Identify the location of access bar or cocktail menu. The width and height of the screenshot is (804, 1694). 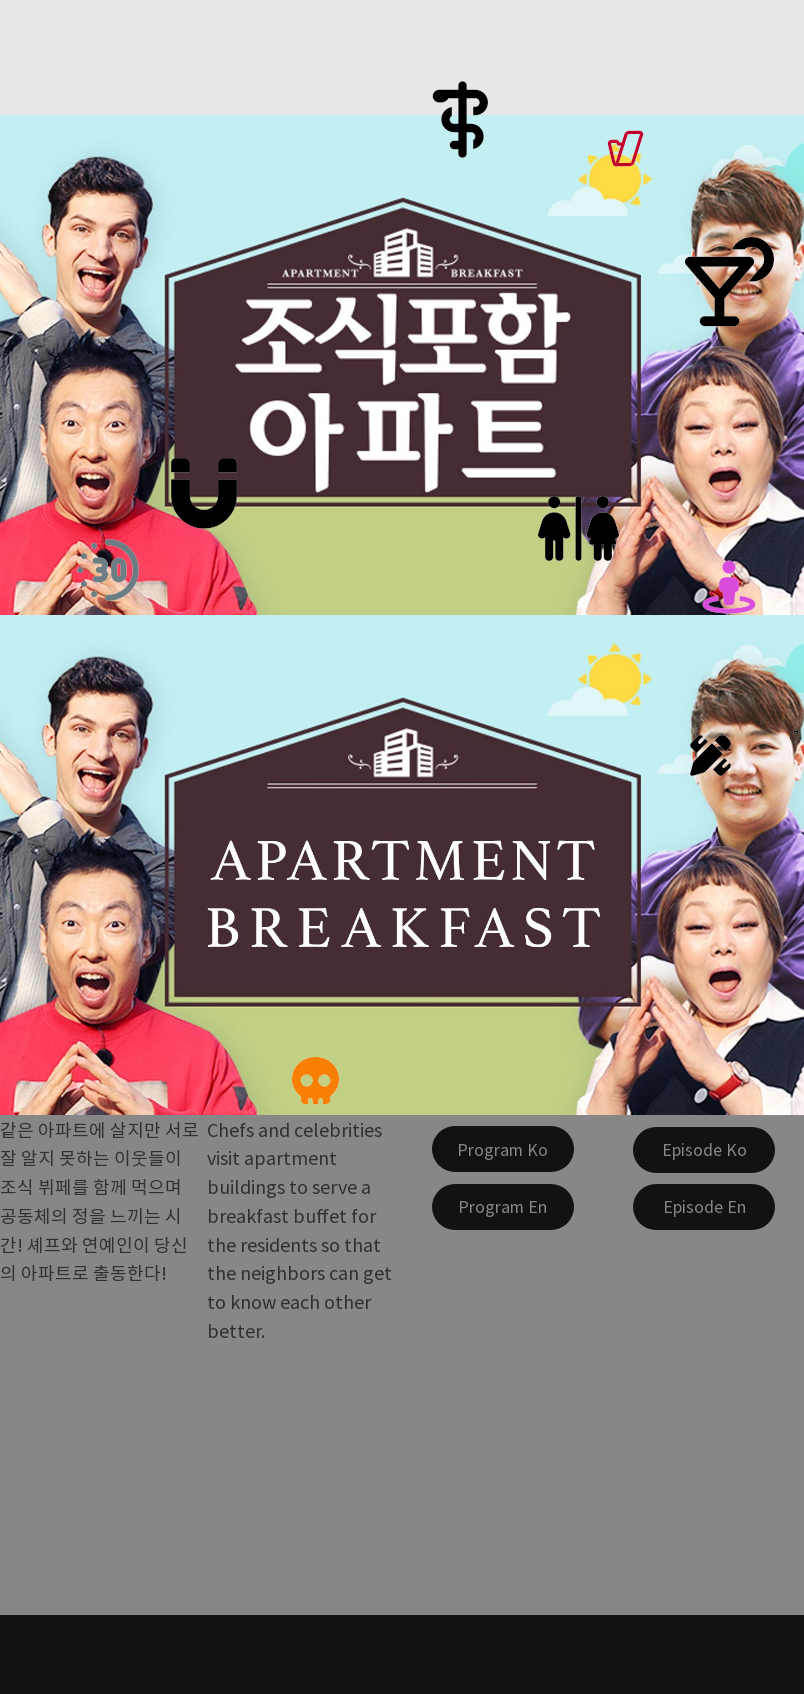
(724, 286).